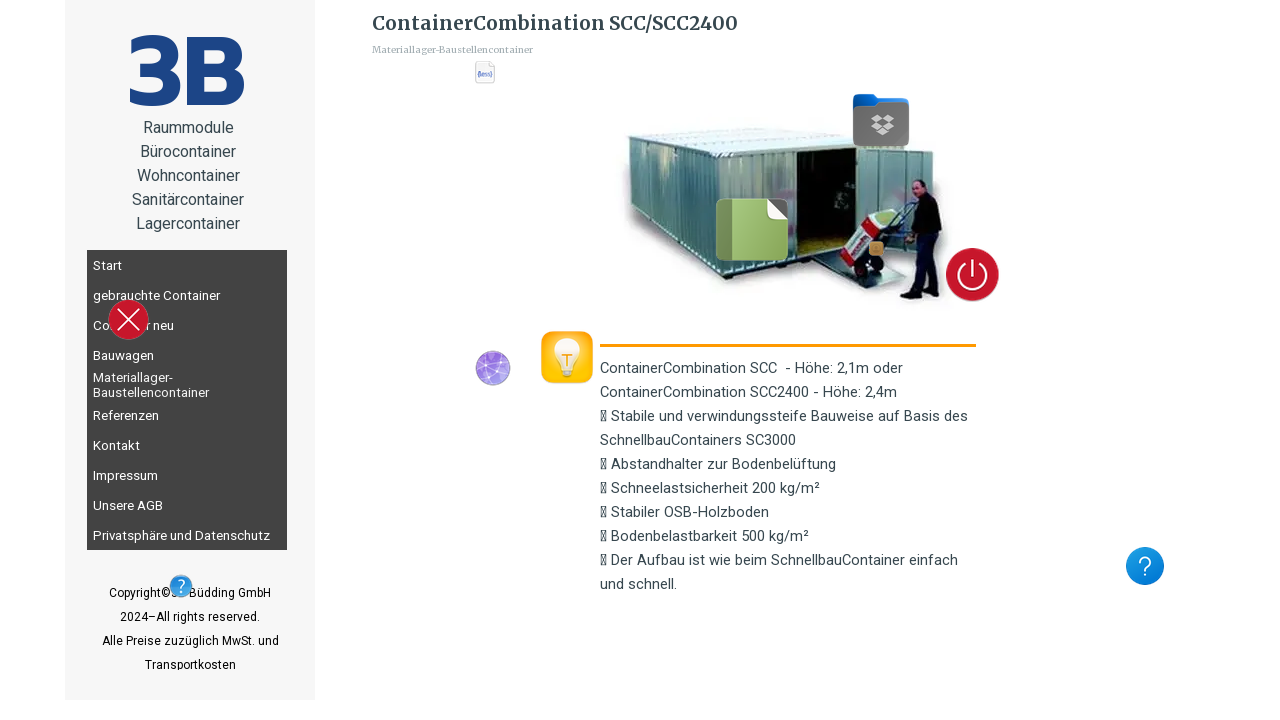  Describe the element at coordinates (567, 357) in the screenshot. I see `open the Tips app for helpful hints and tutorials` at that location.